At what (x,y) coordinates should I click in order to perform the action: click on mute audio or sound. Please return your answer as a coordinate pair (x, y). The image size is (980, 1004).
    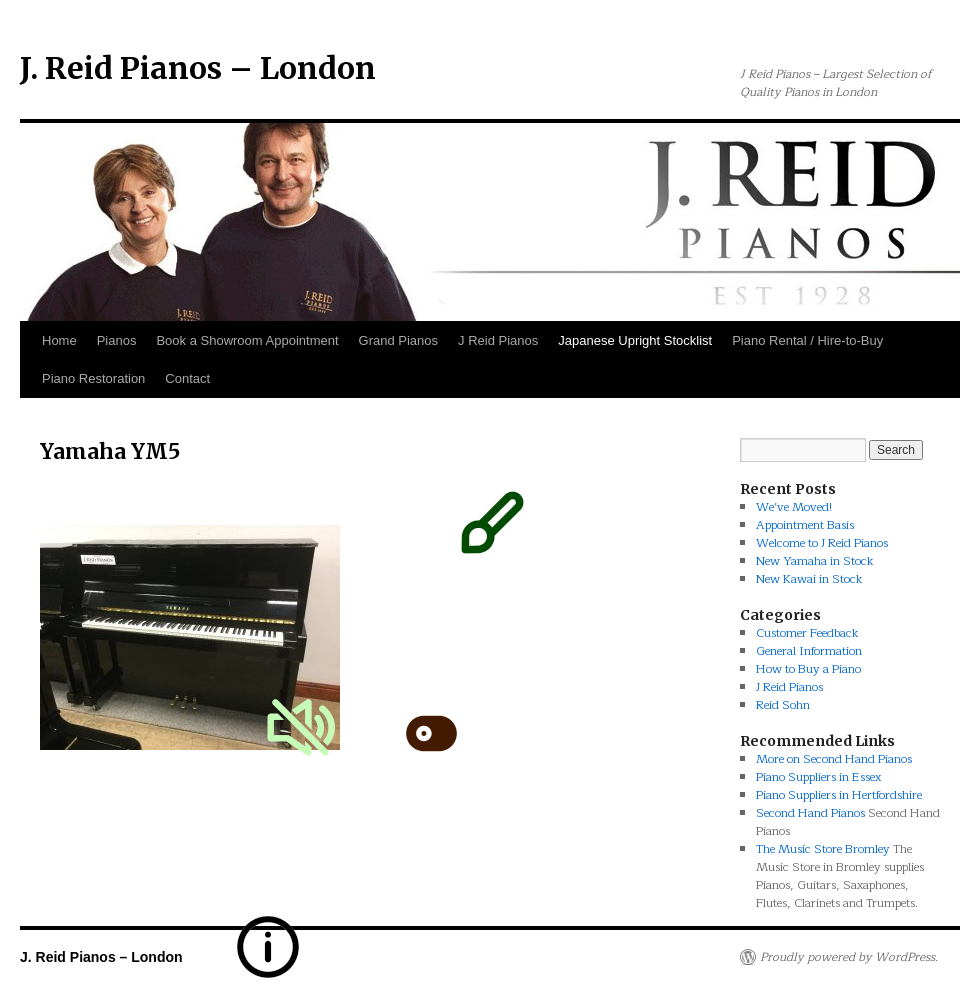
    Looking at the image, I should click on (300, 727).